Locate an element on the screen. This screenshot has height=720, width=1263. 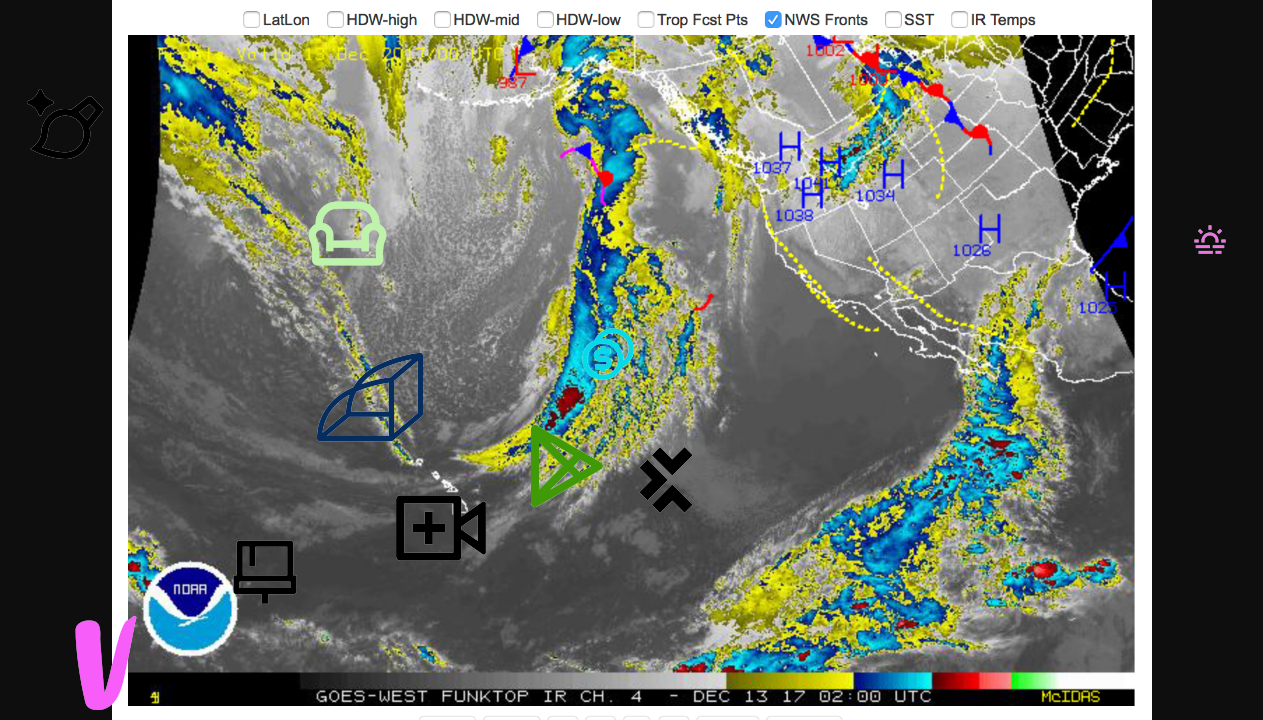
add a new video recording is located at coordinates (441, 528).